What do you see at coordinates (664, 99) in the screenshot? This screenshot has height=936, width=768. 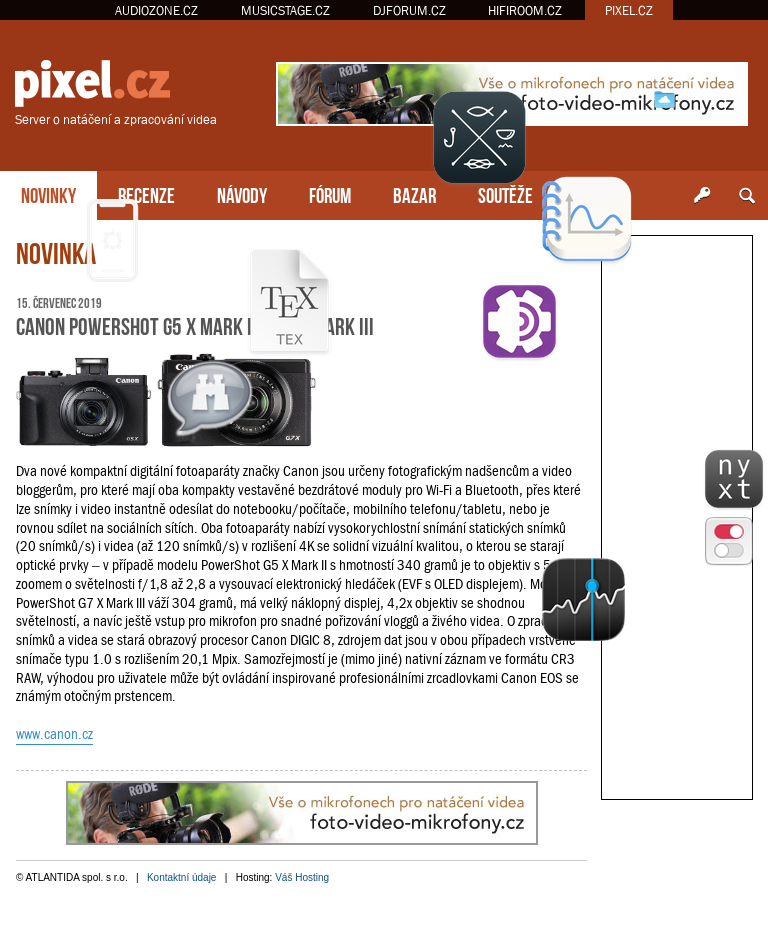 I see `access cloud storage or remote file connections` at bounding box center [664, 99].